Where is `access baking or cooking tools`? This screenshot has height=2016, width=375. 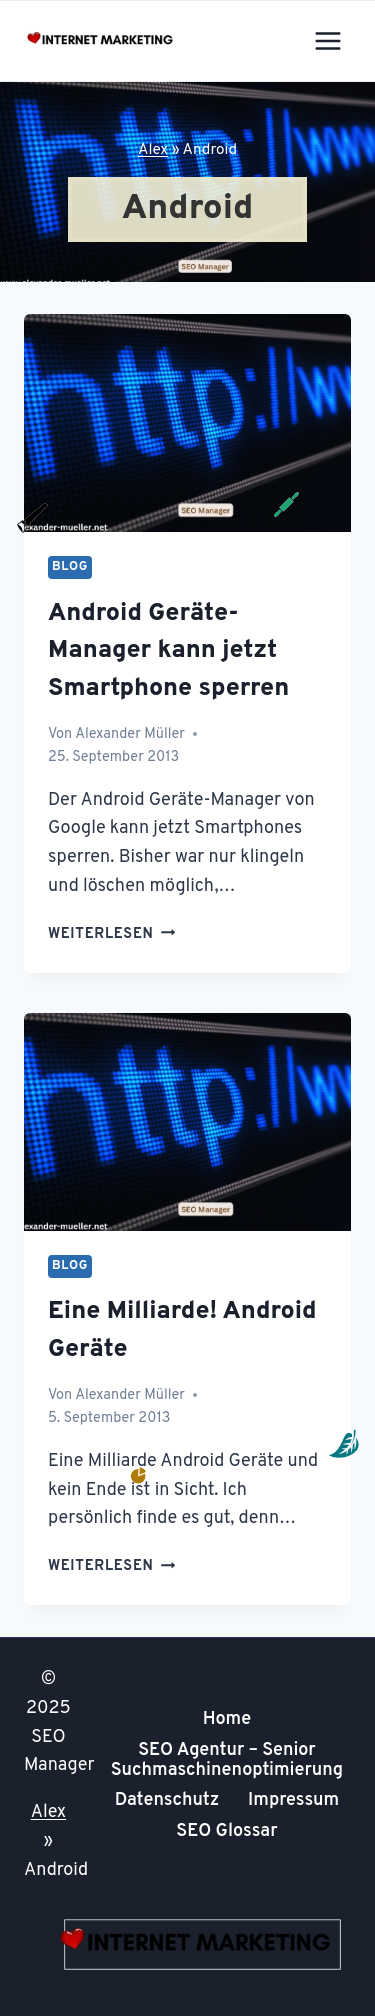 access baking or cooking tools is located at coordinates (286, 504).